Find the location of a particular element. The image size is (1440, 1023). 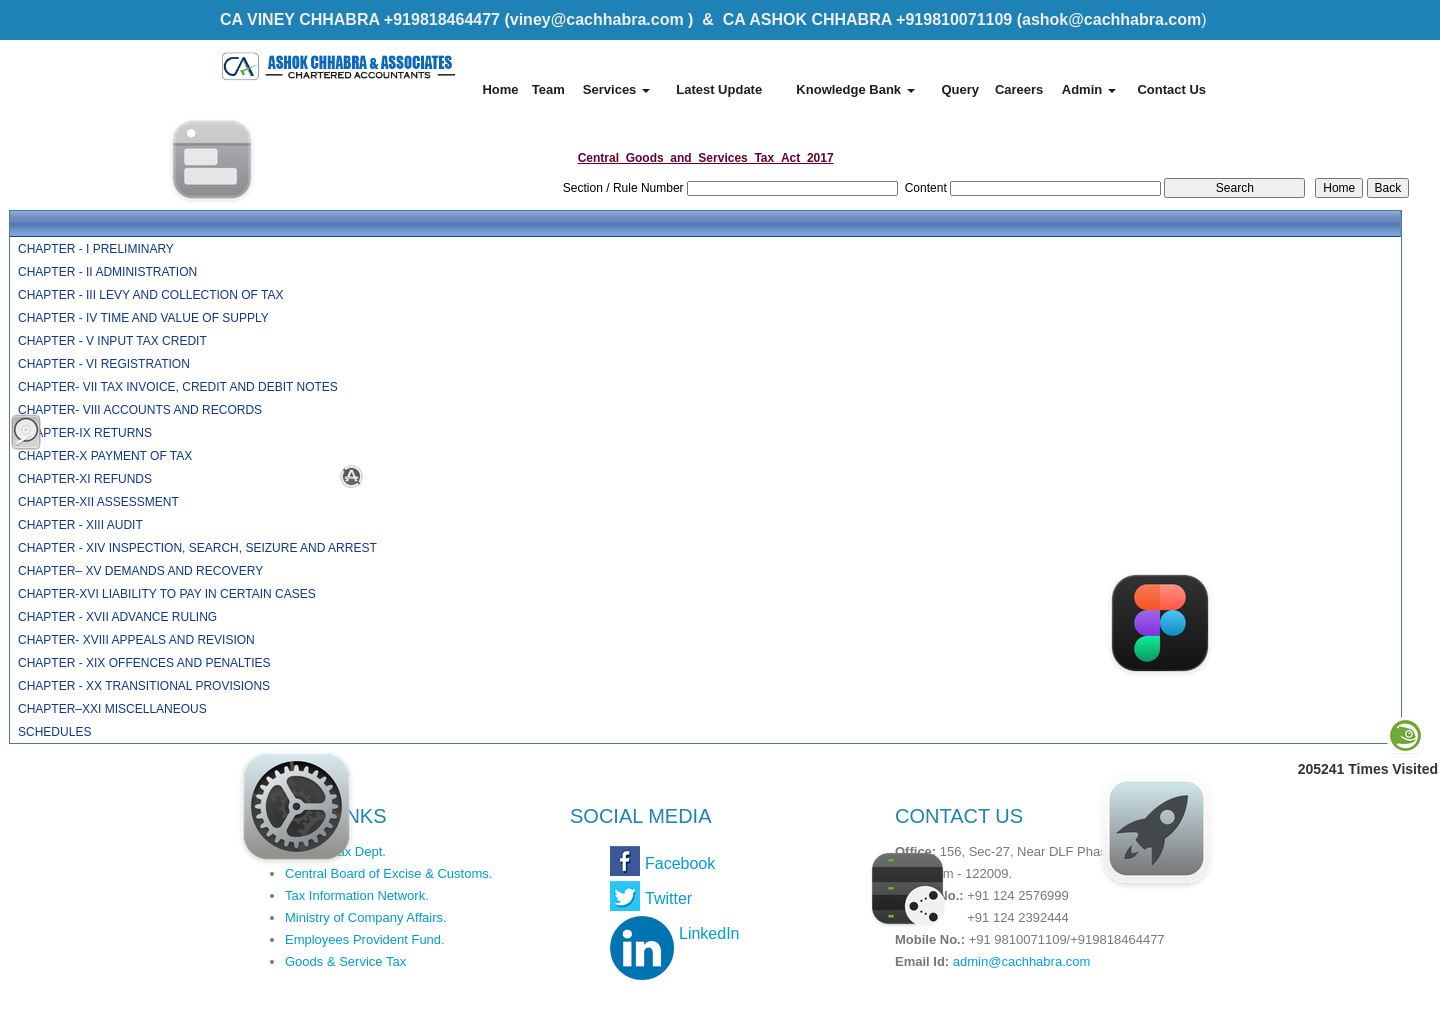

open the openSUSE linux application is located at coordinates (1405, 735).